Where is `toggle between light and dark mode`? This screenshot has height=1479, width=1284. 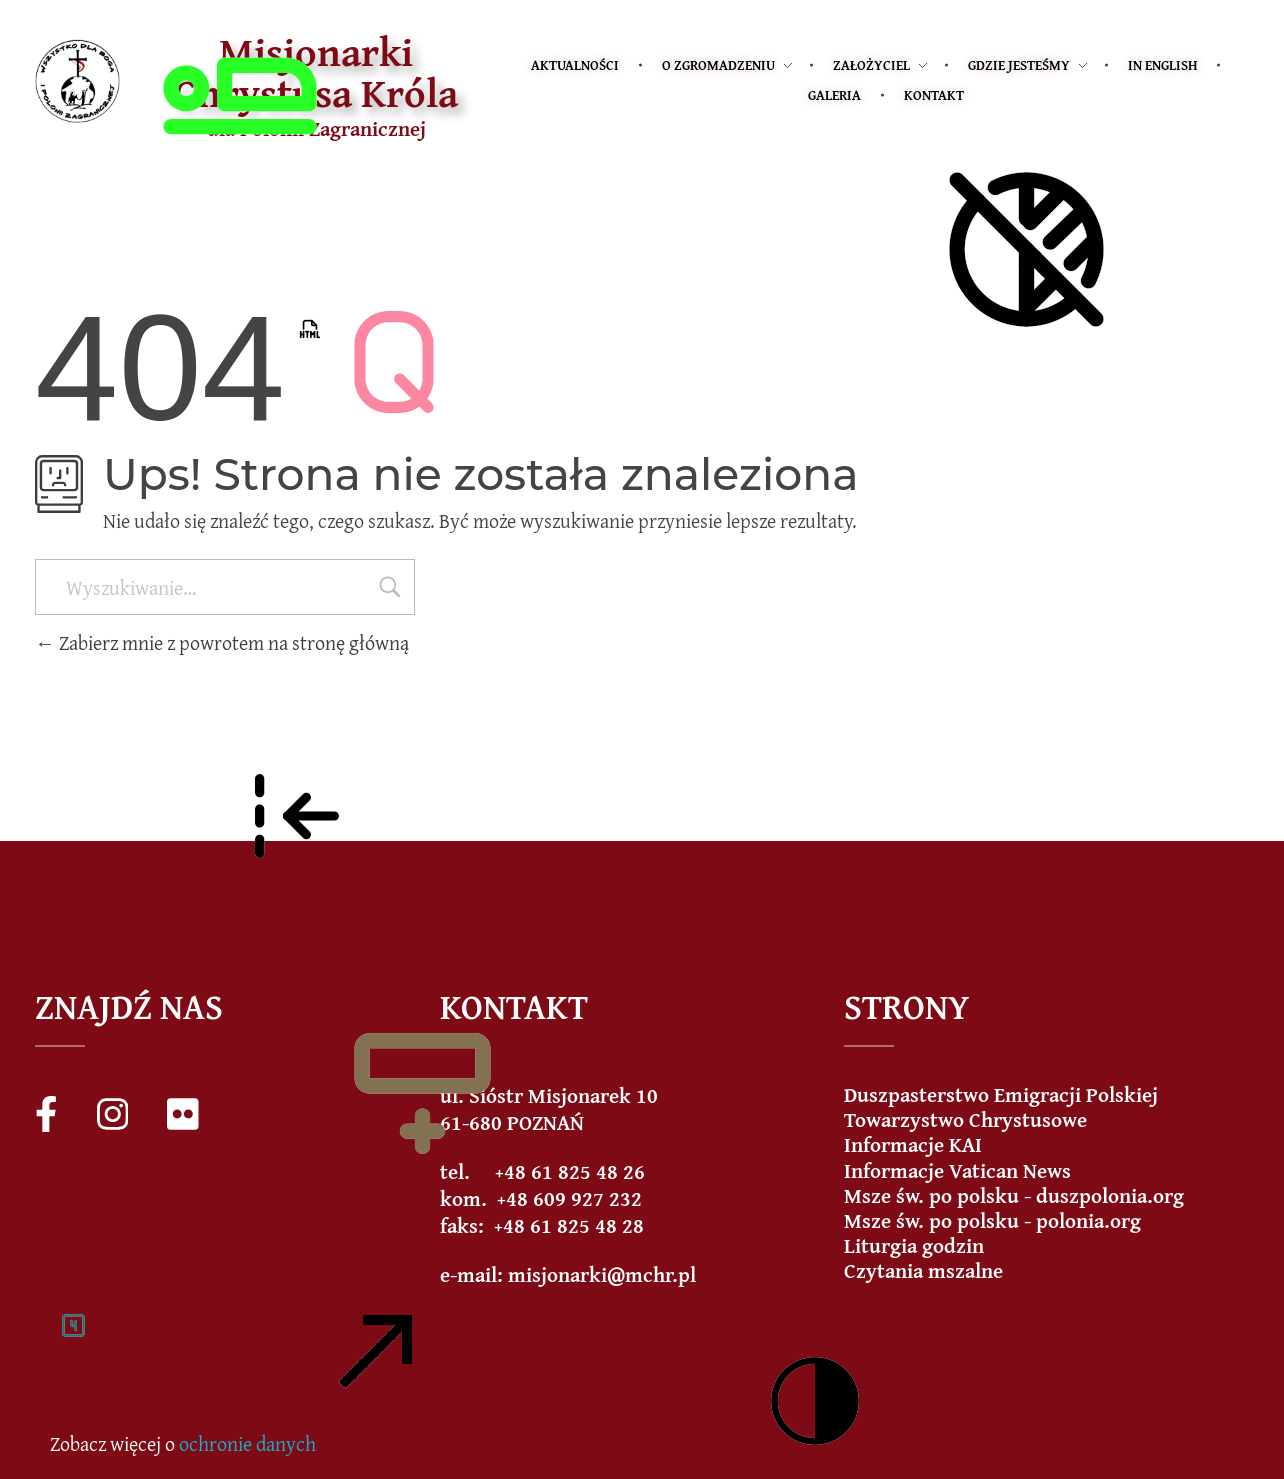
toggle between light and dark mode is located at coordinates (815, 1401).